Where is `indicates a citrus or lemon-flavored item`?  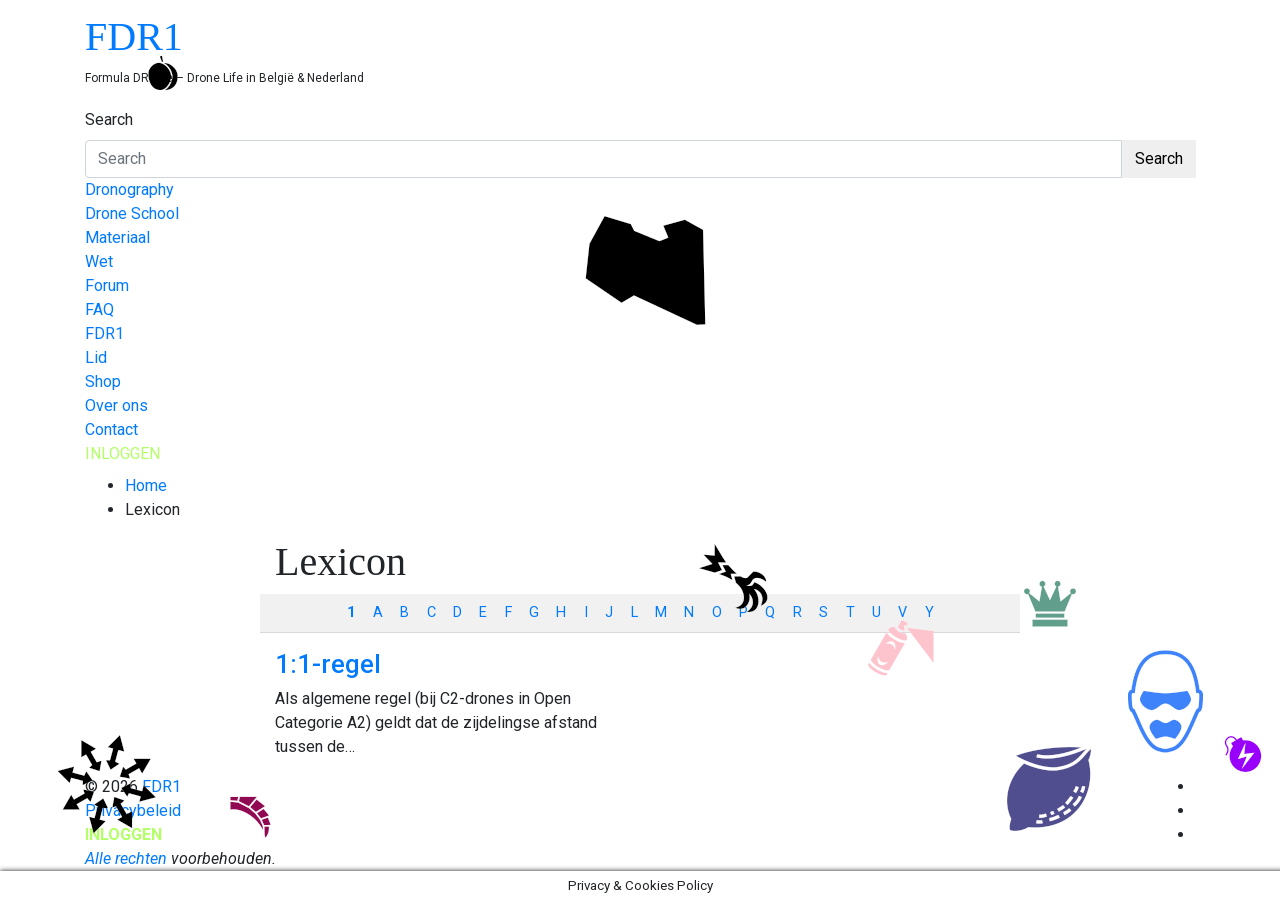
indicates a citrus or lemon-flavored item is located at coordinates (1049, 789).